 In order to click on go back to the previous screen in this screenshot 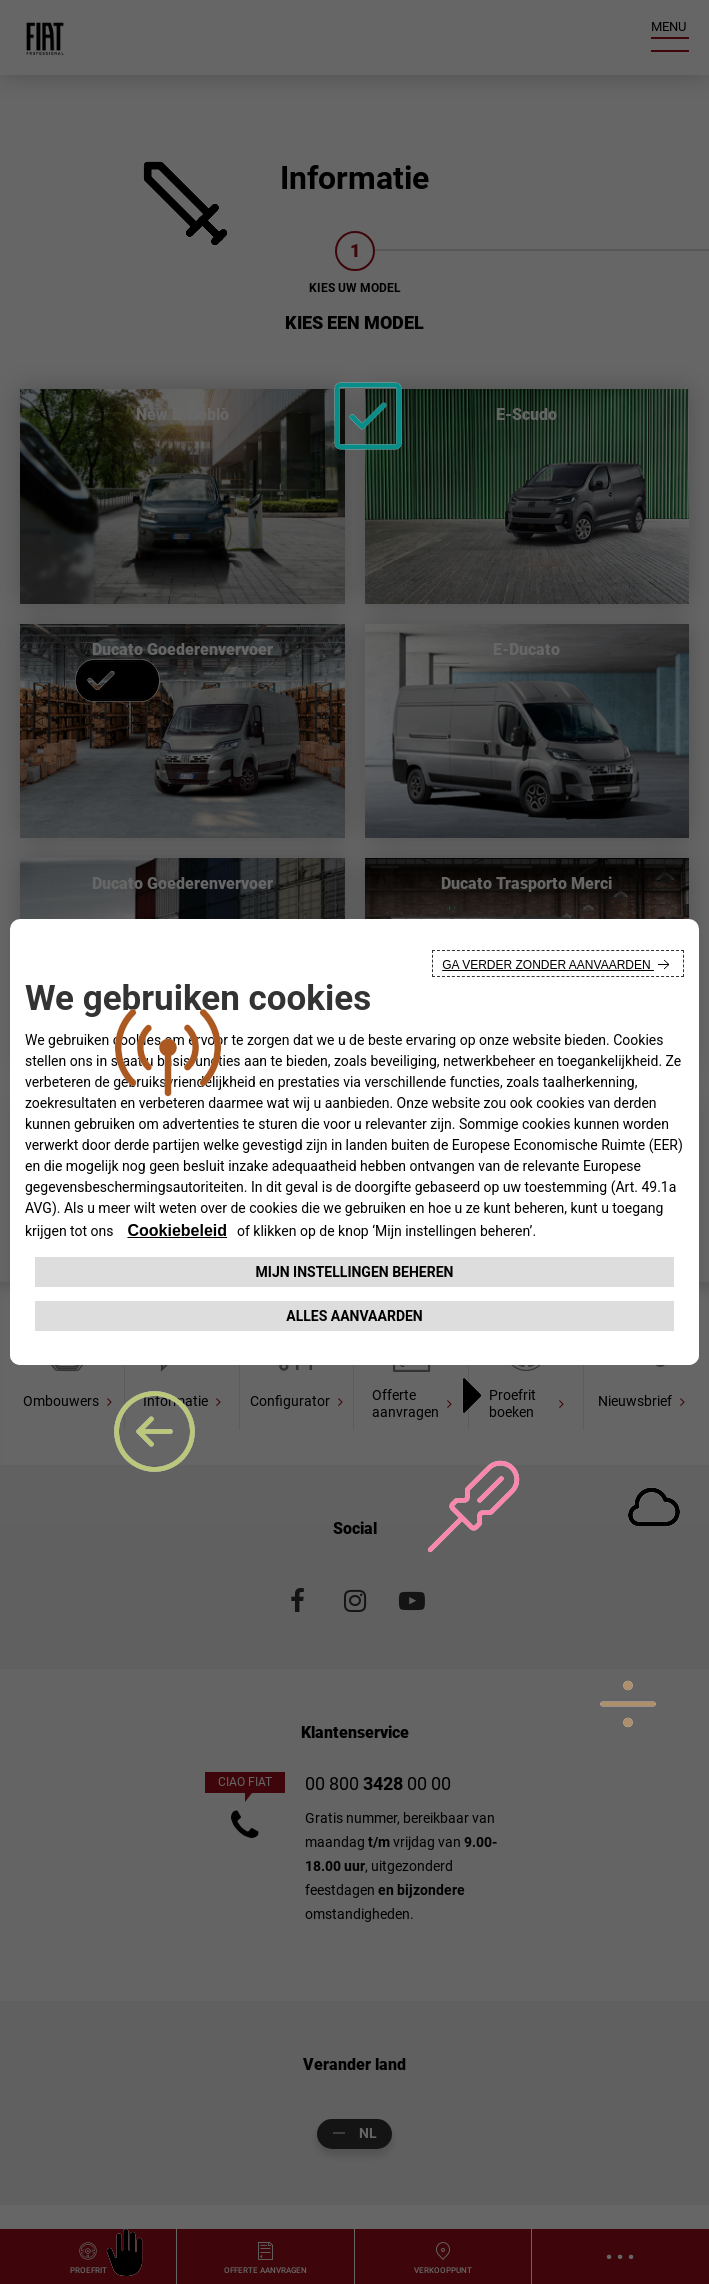, I will do `click(154, 1431)`.